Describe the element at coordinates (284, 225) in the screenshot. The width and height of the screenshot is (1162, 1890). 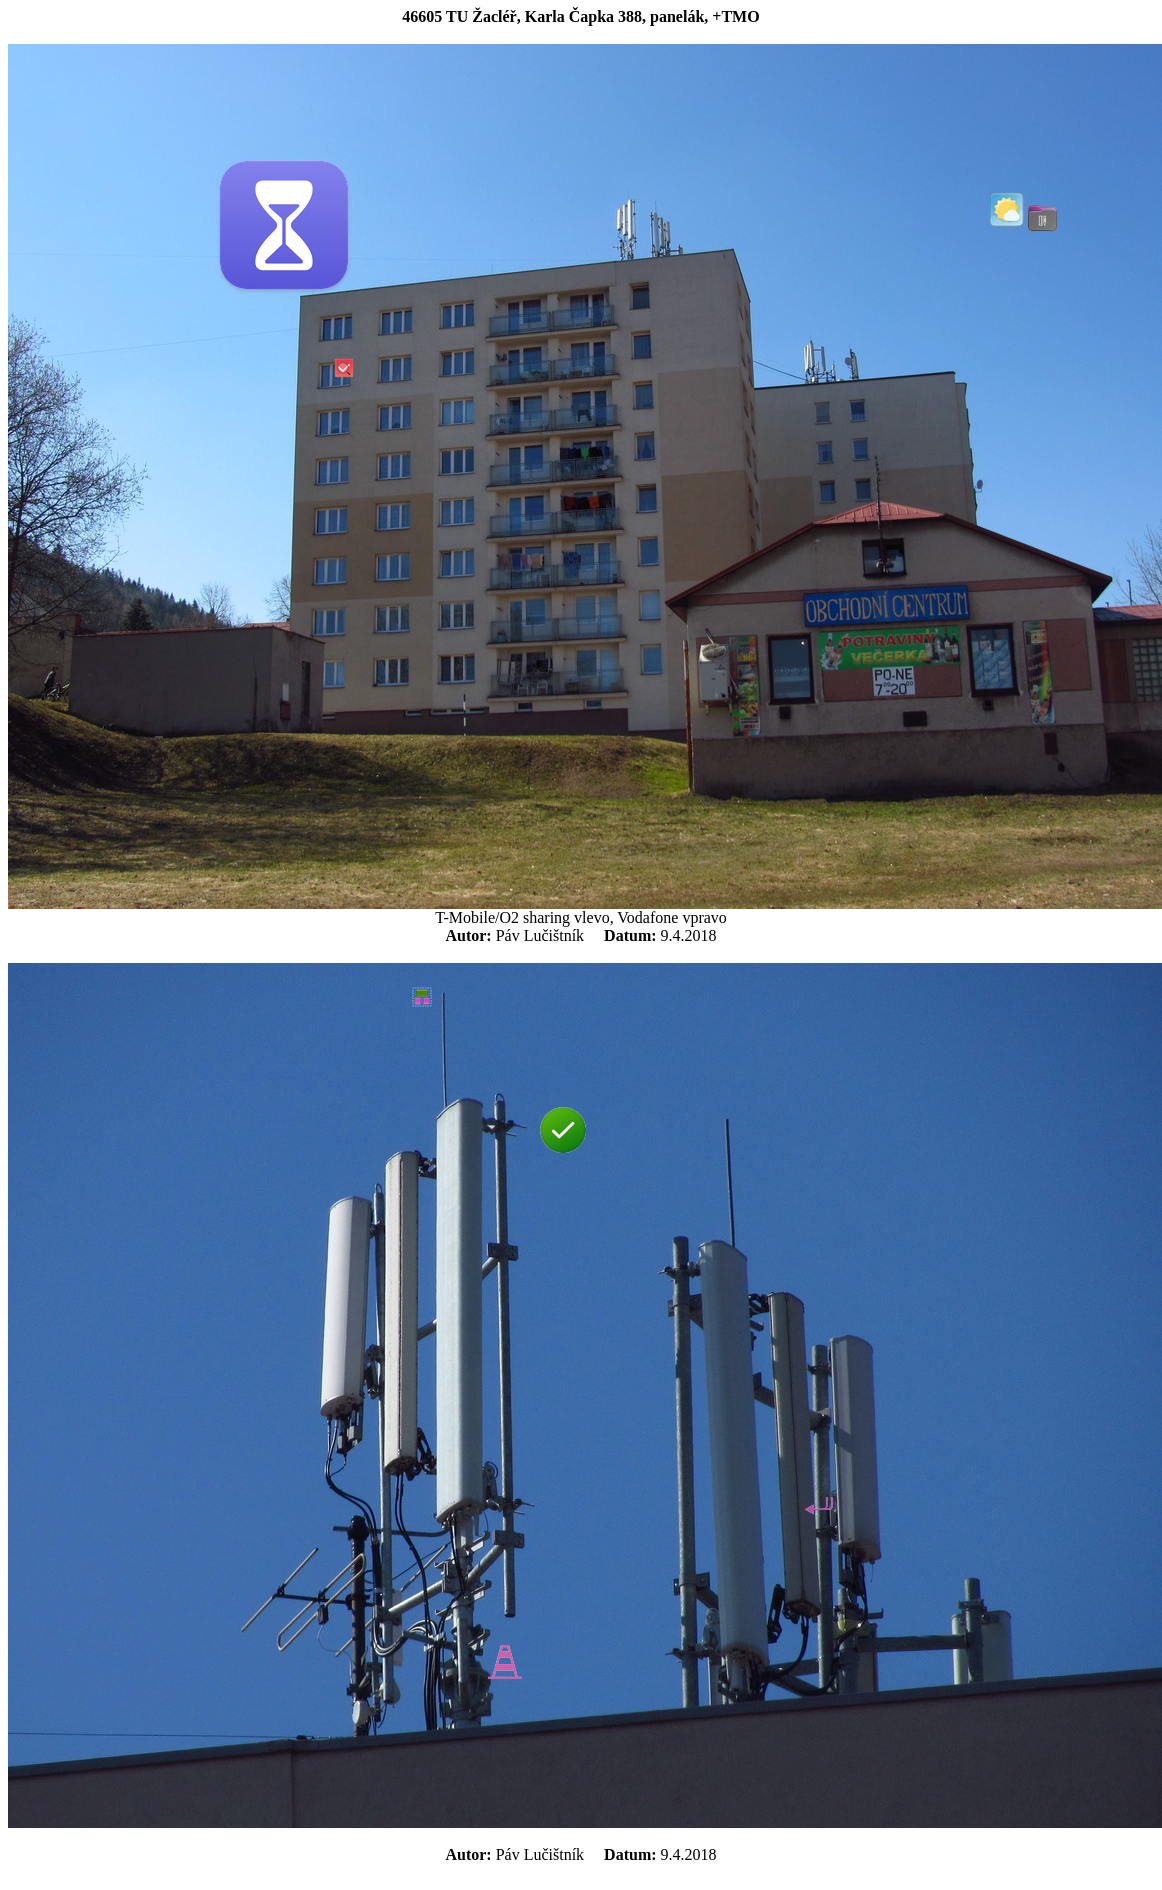
I see `view screen time usage and statistics` at that location.